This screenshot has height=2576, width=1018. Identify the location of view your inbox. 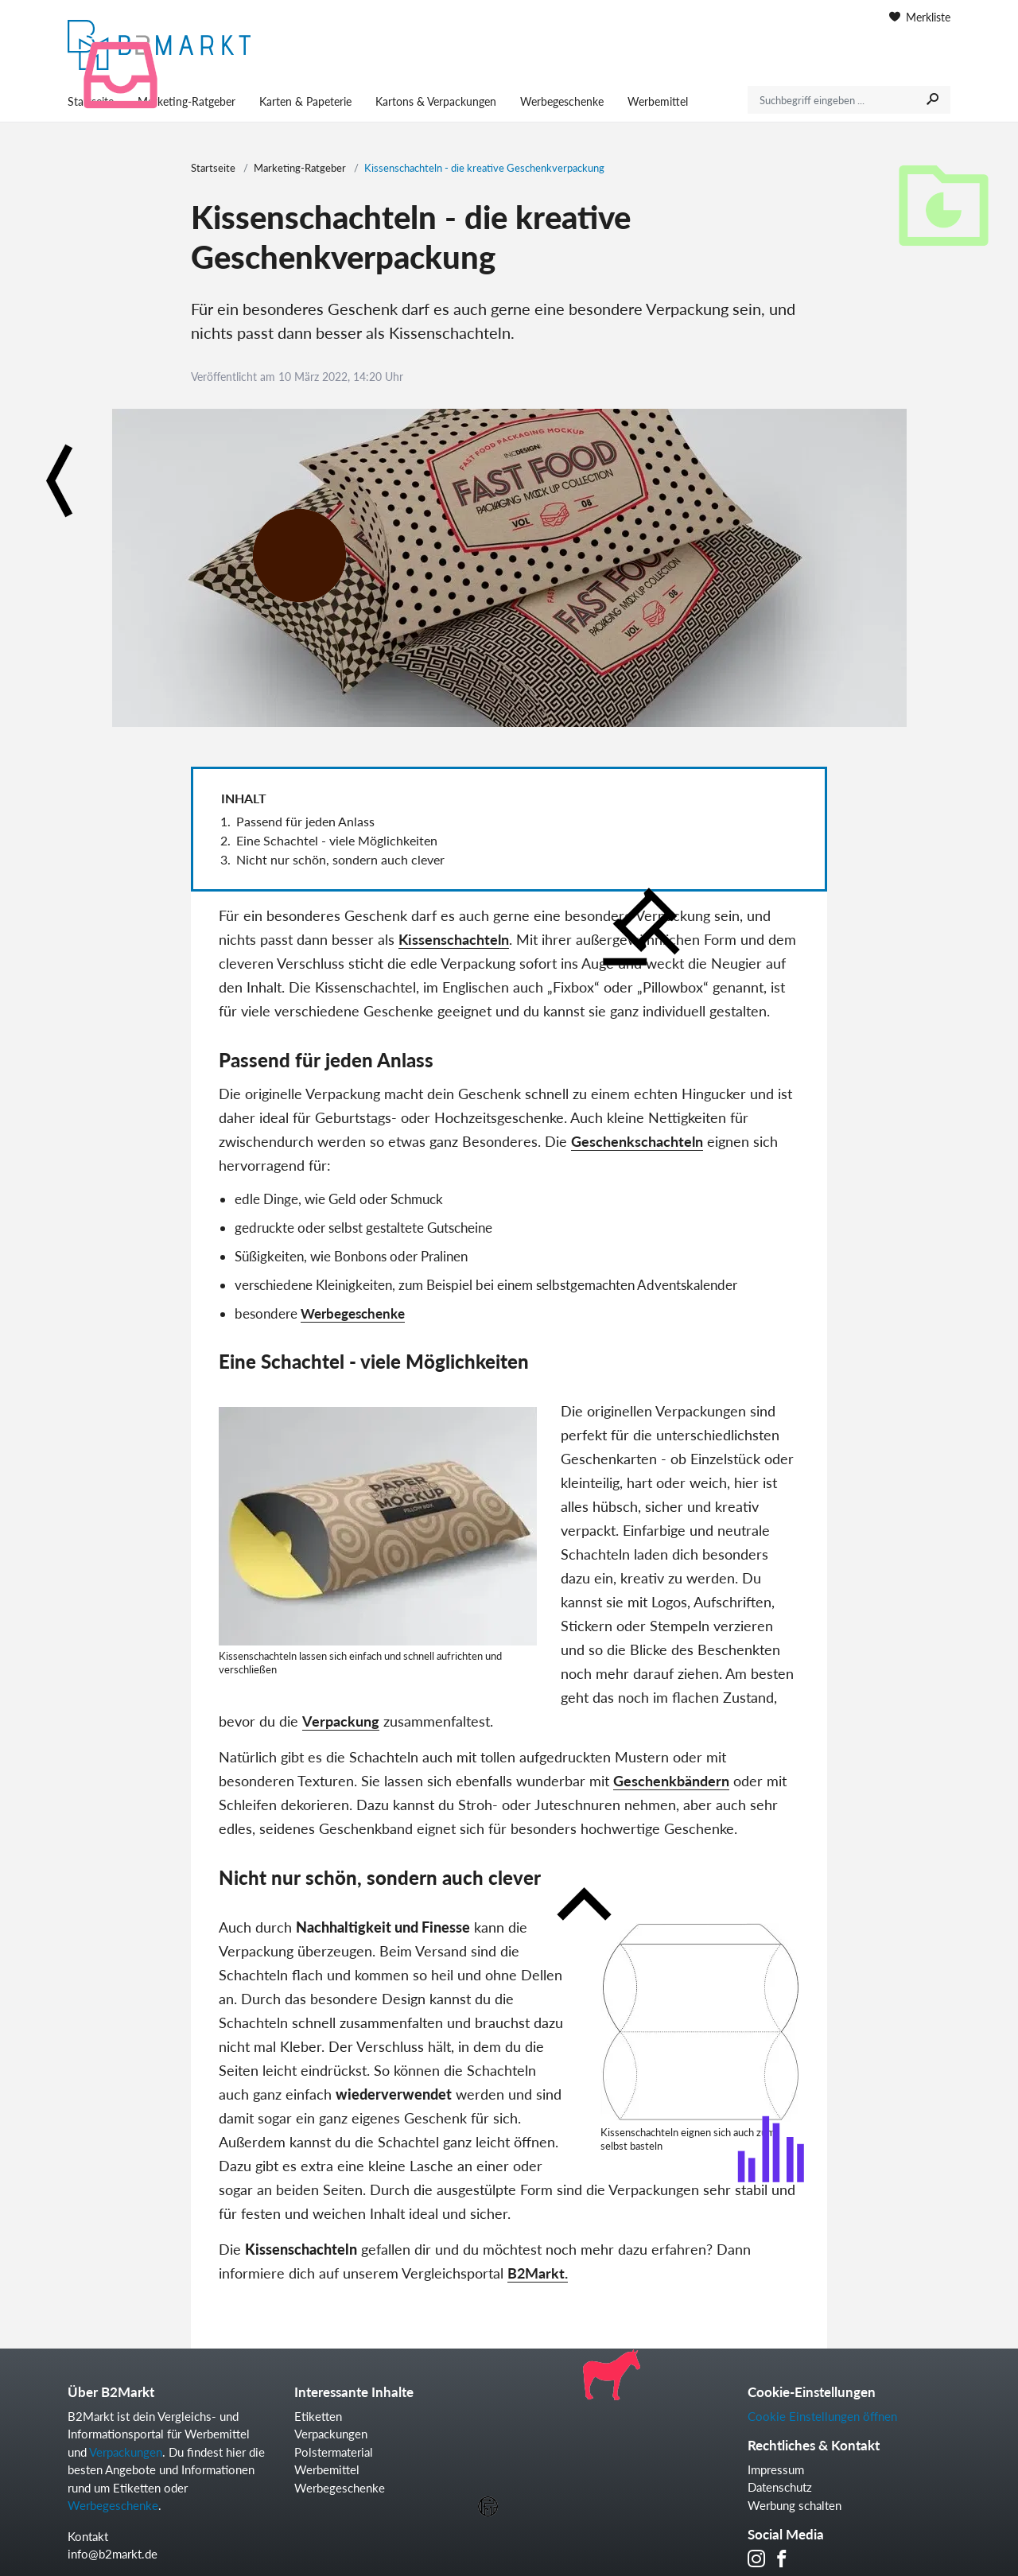
(120, 75).